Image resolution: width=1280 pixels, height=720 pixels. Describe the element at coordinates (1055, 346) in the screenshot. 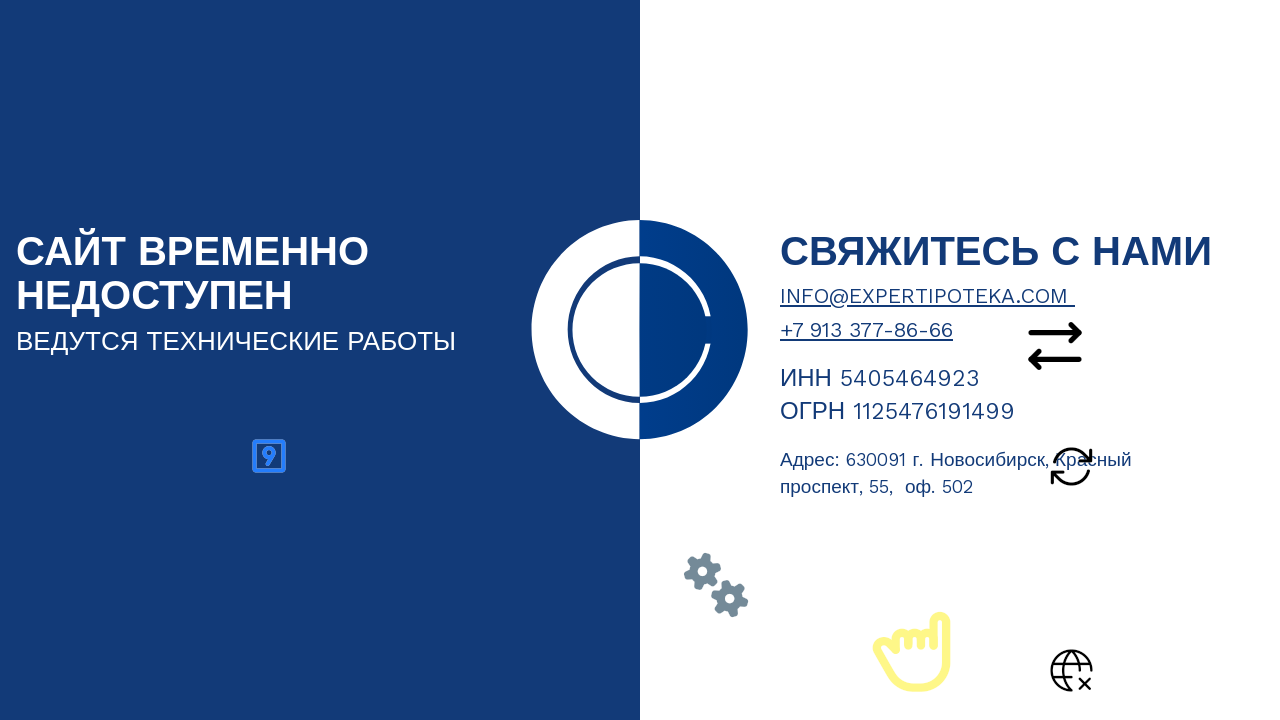

I see `swap or exchange items` at that location.